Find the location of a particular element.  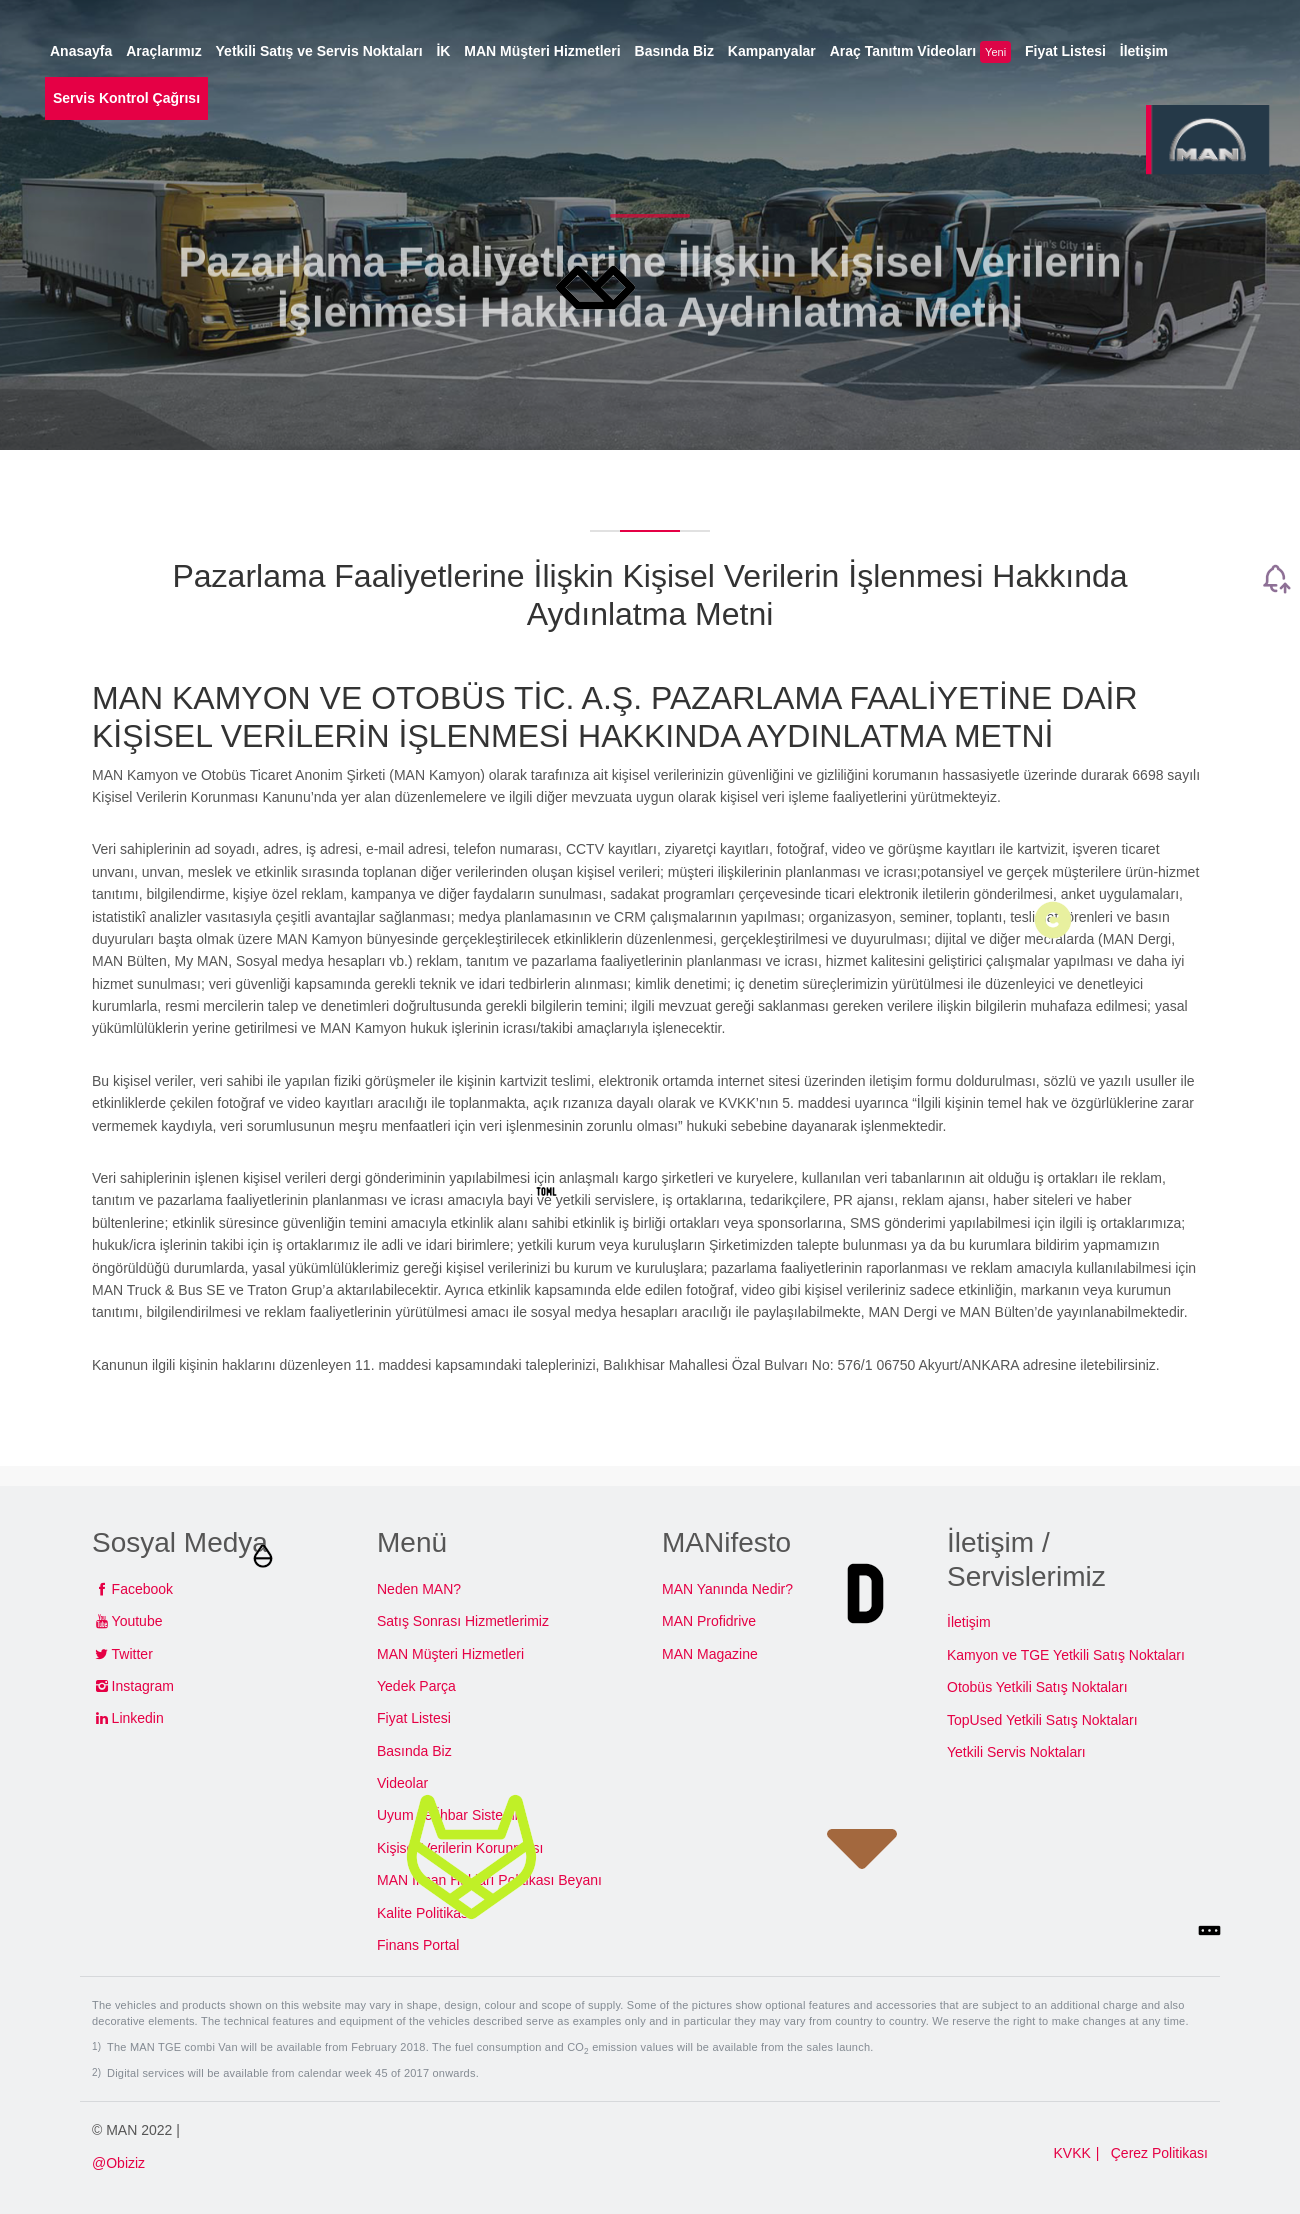

open more options menu is located at coordinates (1209, 1930).